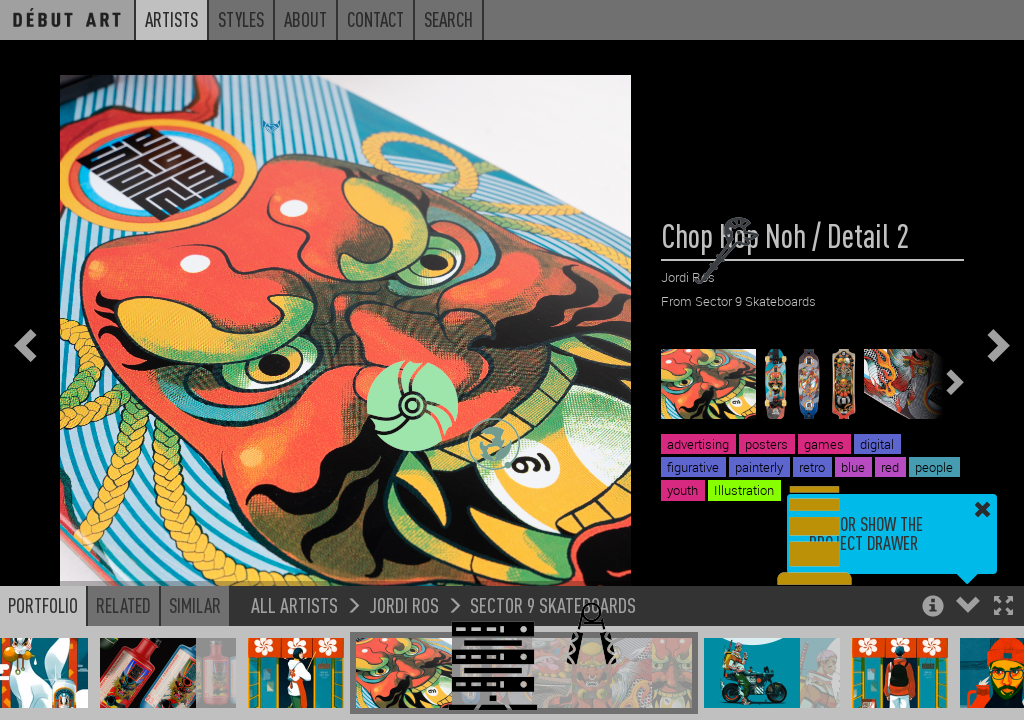 This screenshot has width=1024, height=720. What do you see at coordinates (814, 535) in the screenshot?
I see `set player spawn point` at bounding box center [814, 535].